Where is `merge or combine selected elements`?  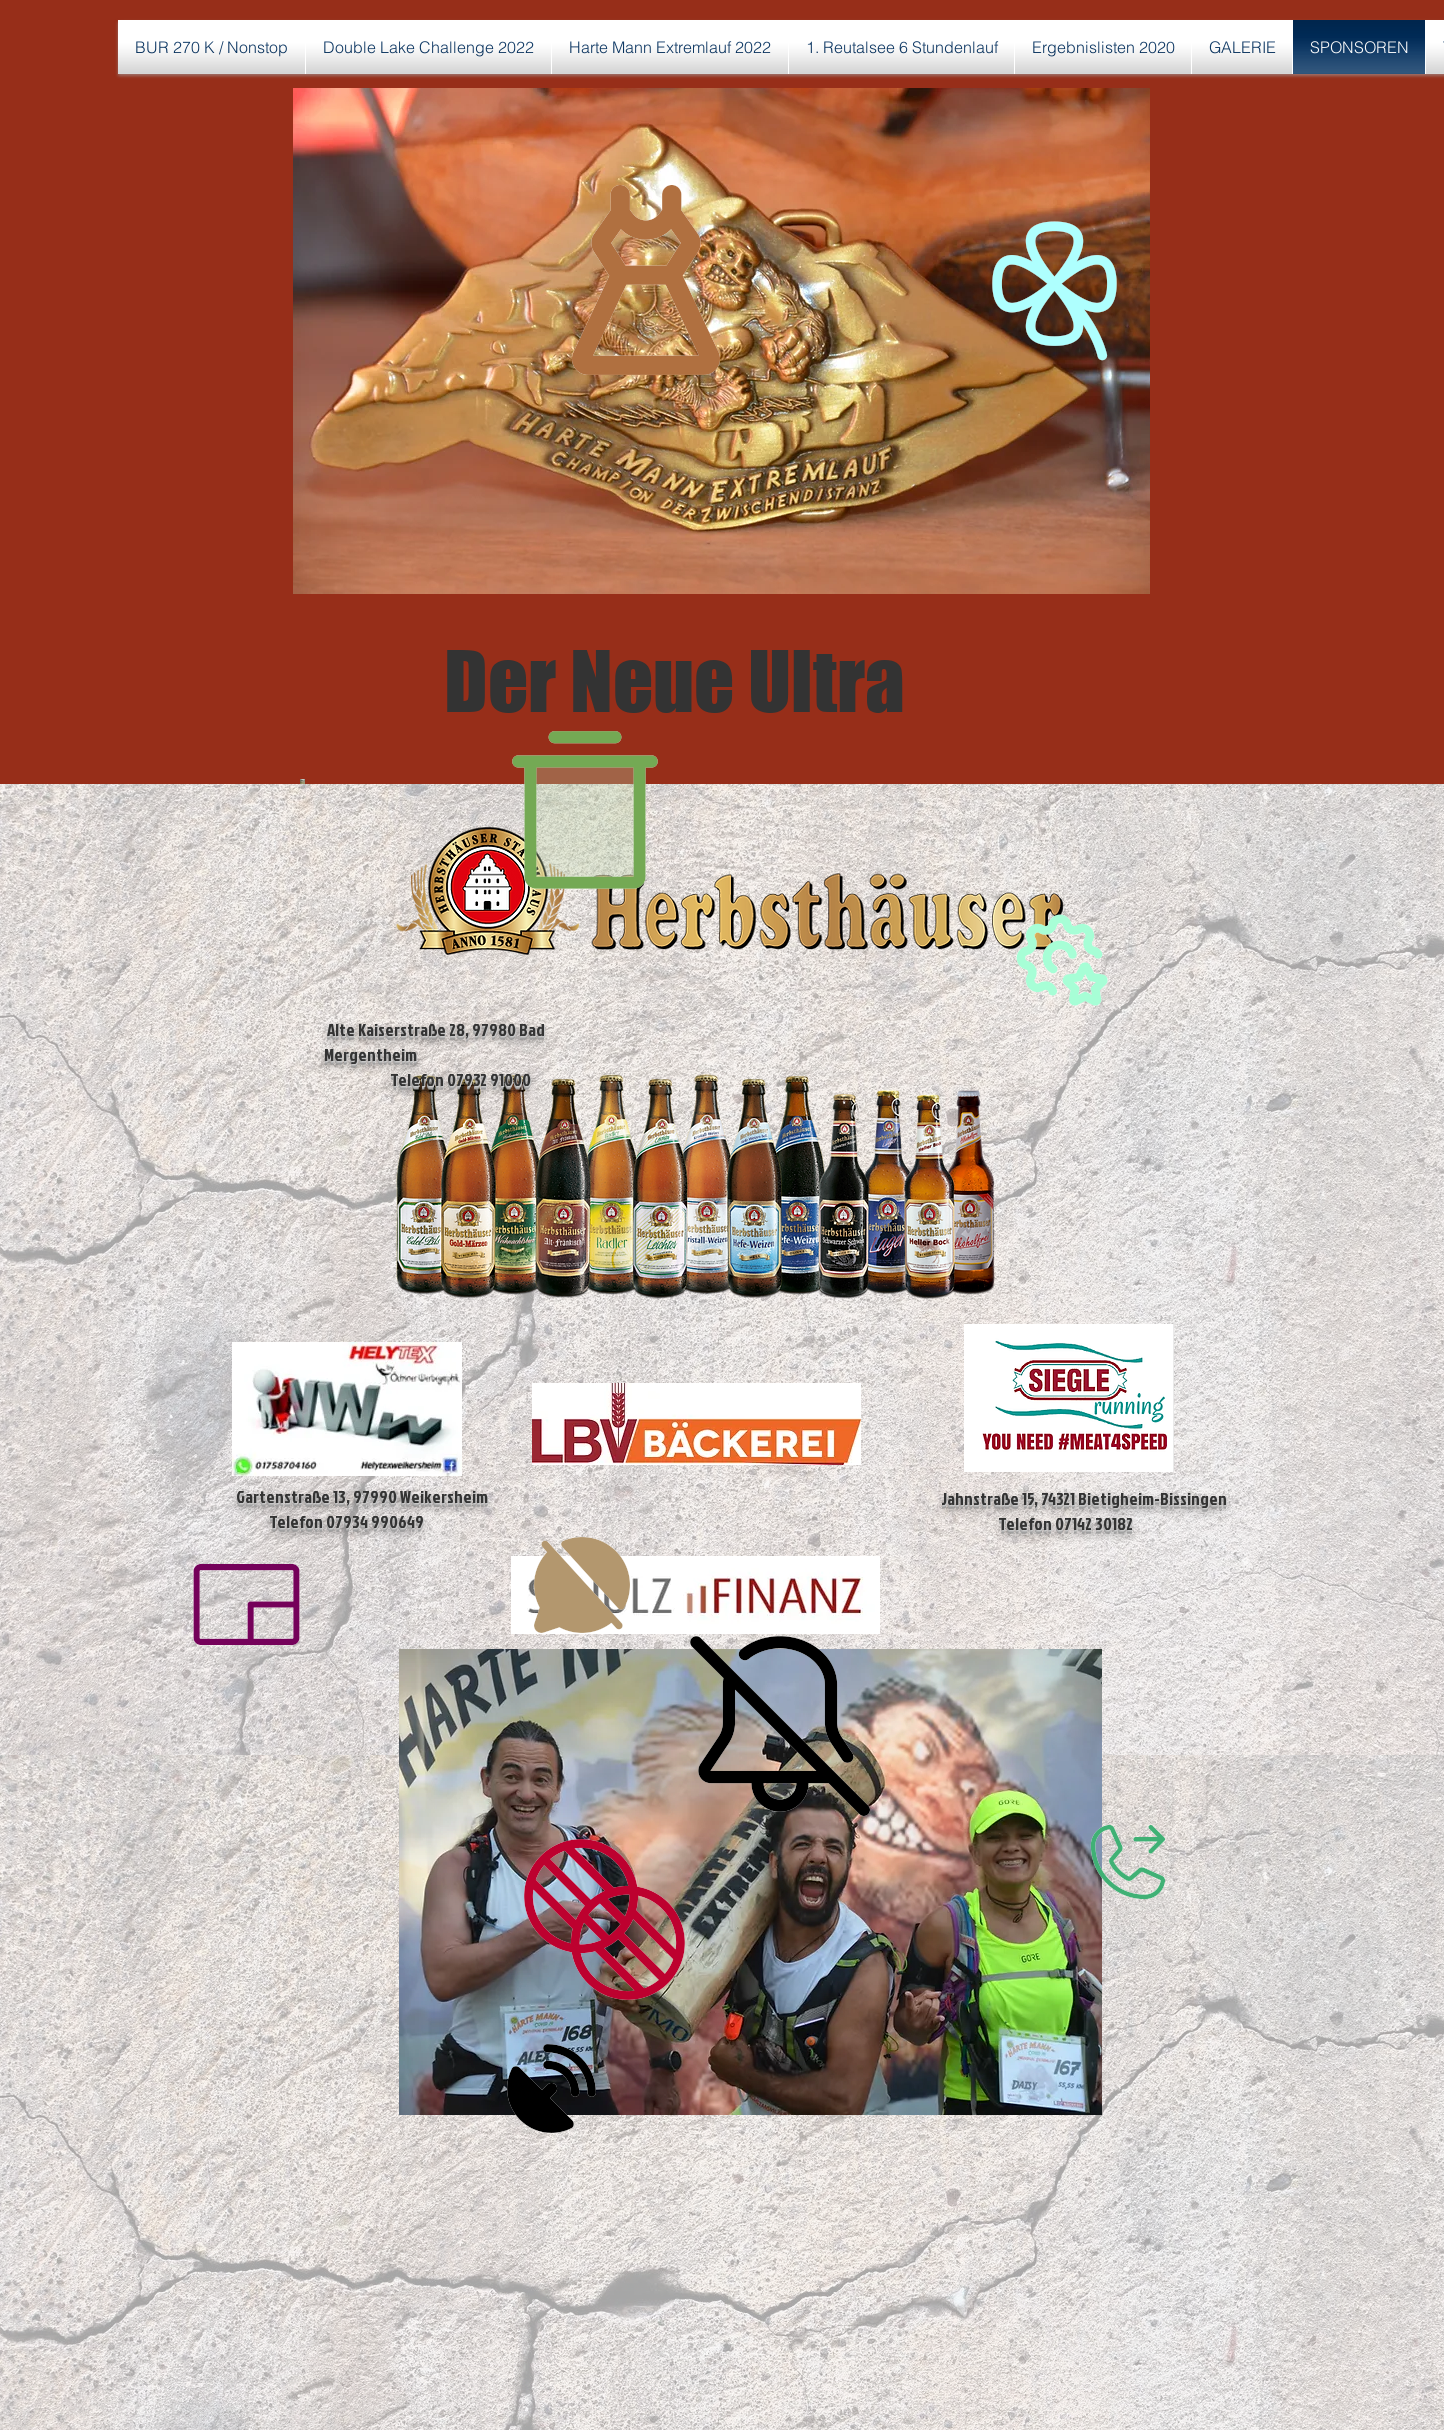
merge or combine selected elements is located at coordinates (604, 1919).